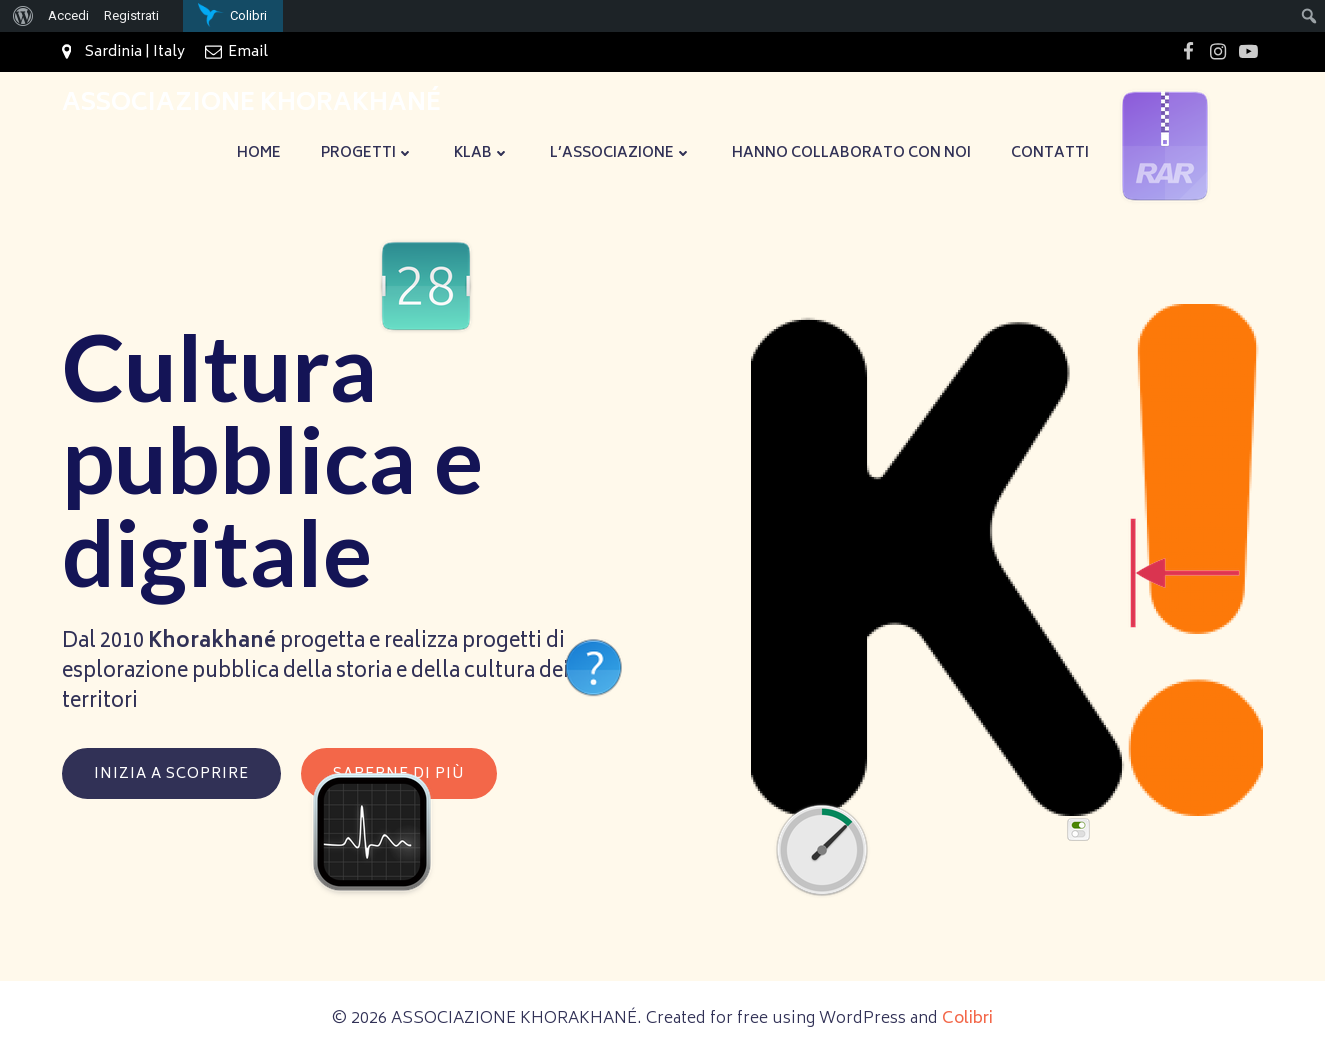  What do you see at coordinates (372, 832) in the screenshot?
I see `open power statistics and battery monitoring app` at bounding box center [372, 832].